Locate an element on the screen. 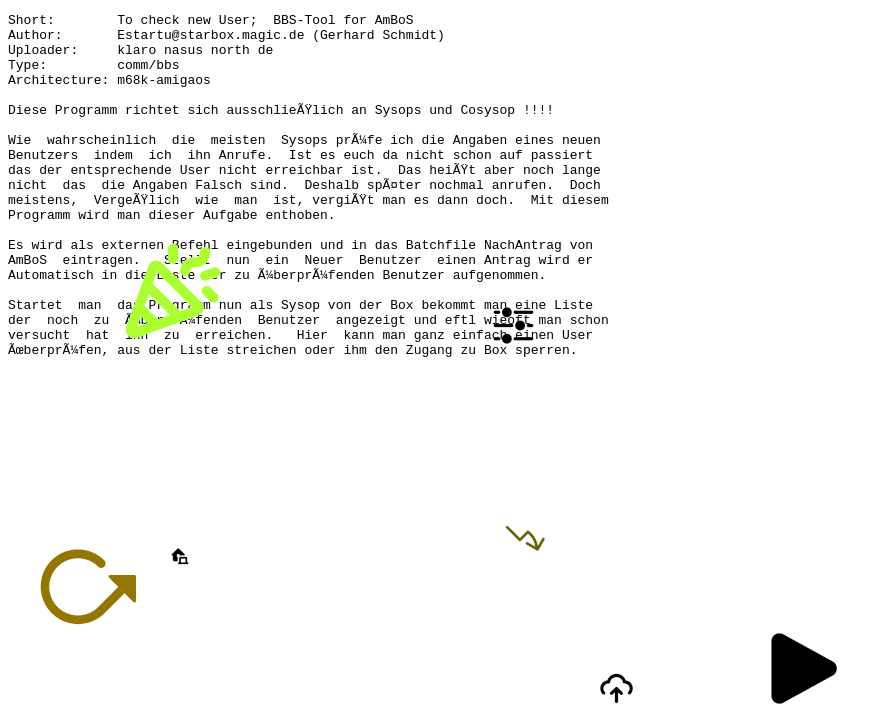 The height and width of the screenshot is (720, 874). work from home or remote work mode is located at coordinates (180, 556).